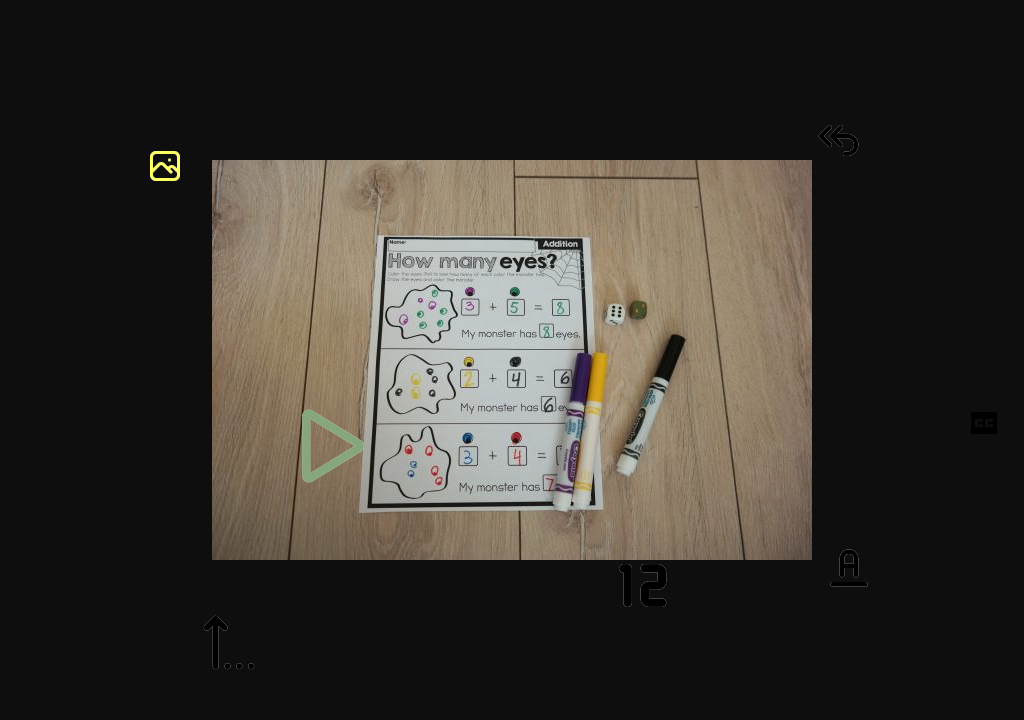 The width and height of the screenshot is (1024, 720). What do you see at coordinates (640, 585) in the screenshot?
I see `indicates item count or quantity of 12` at bounding box center [640, 585].